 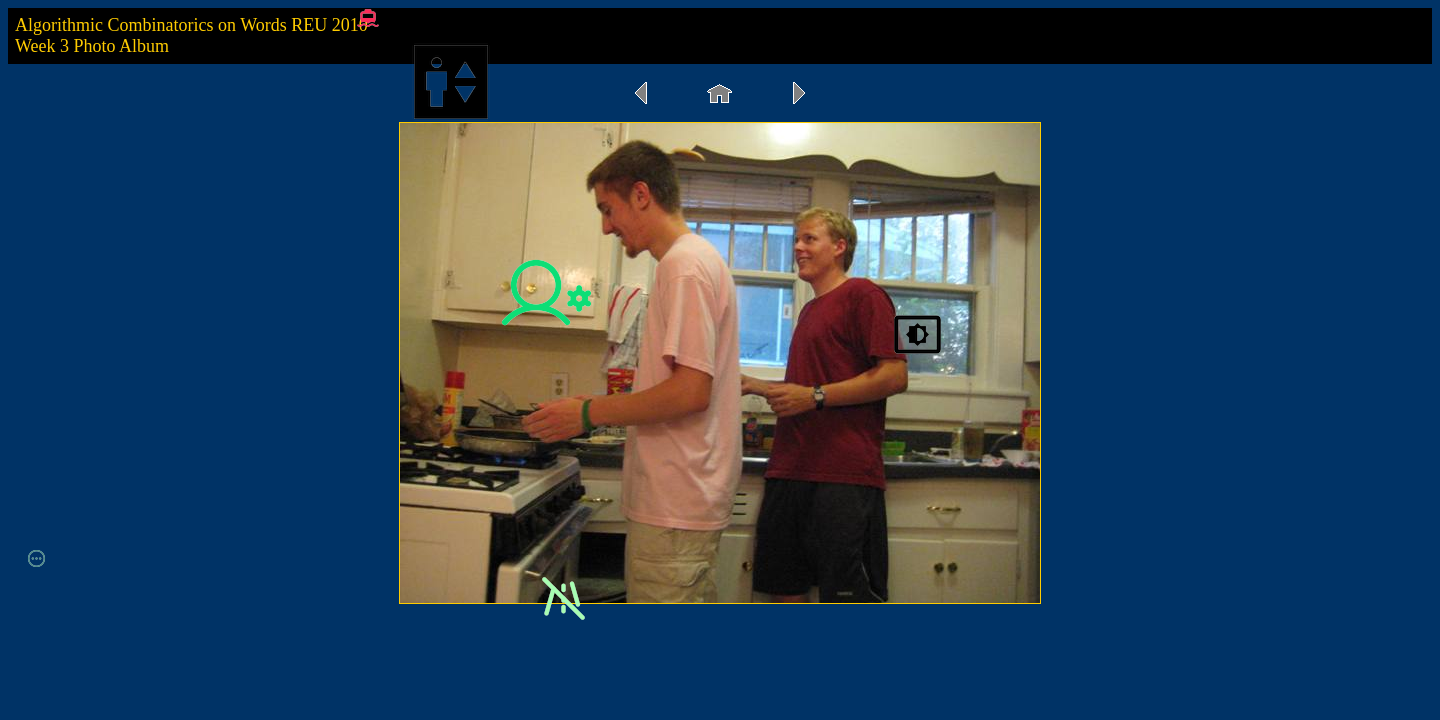 I want to click on adjust display brightness settings, so click(x=917, y=334).